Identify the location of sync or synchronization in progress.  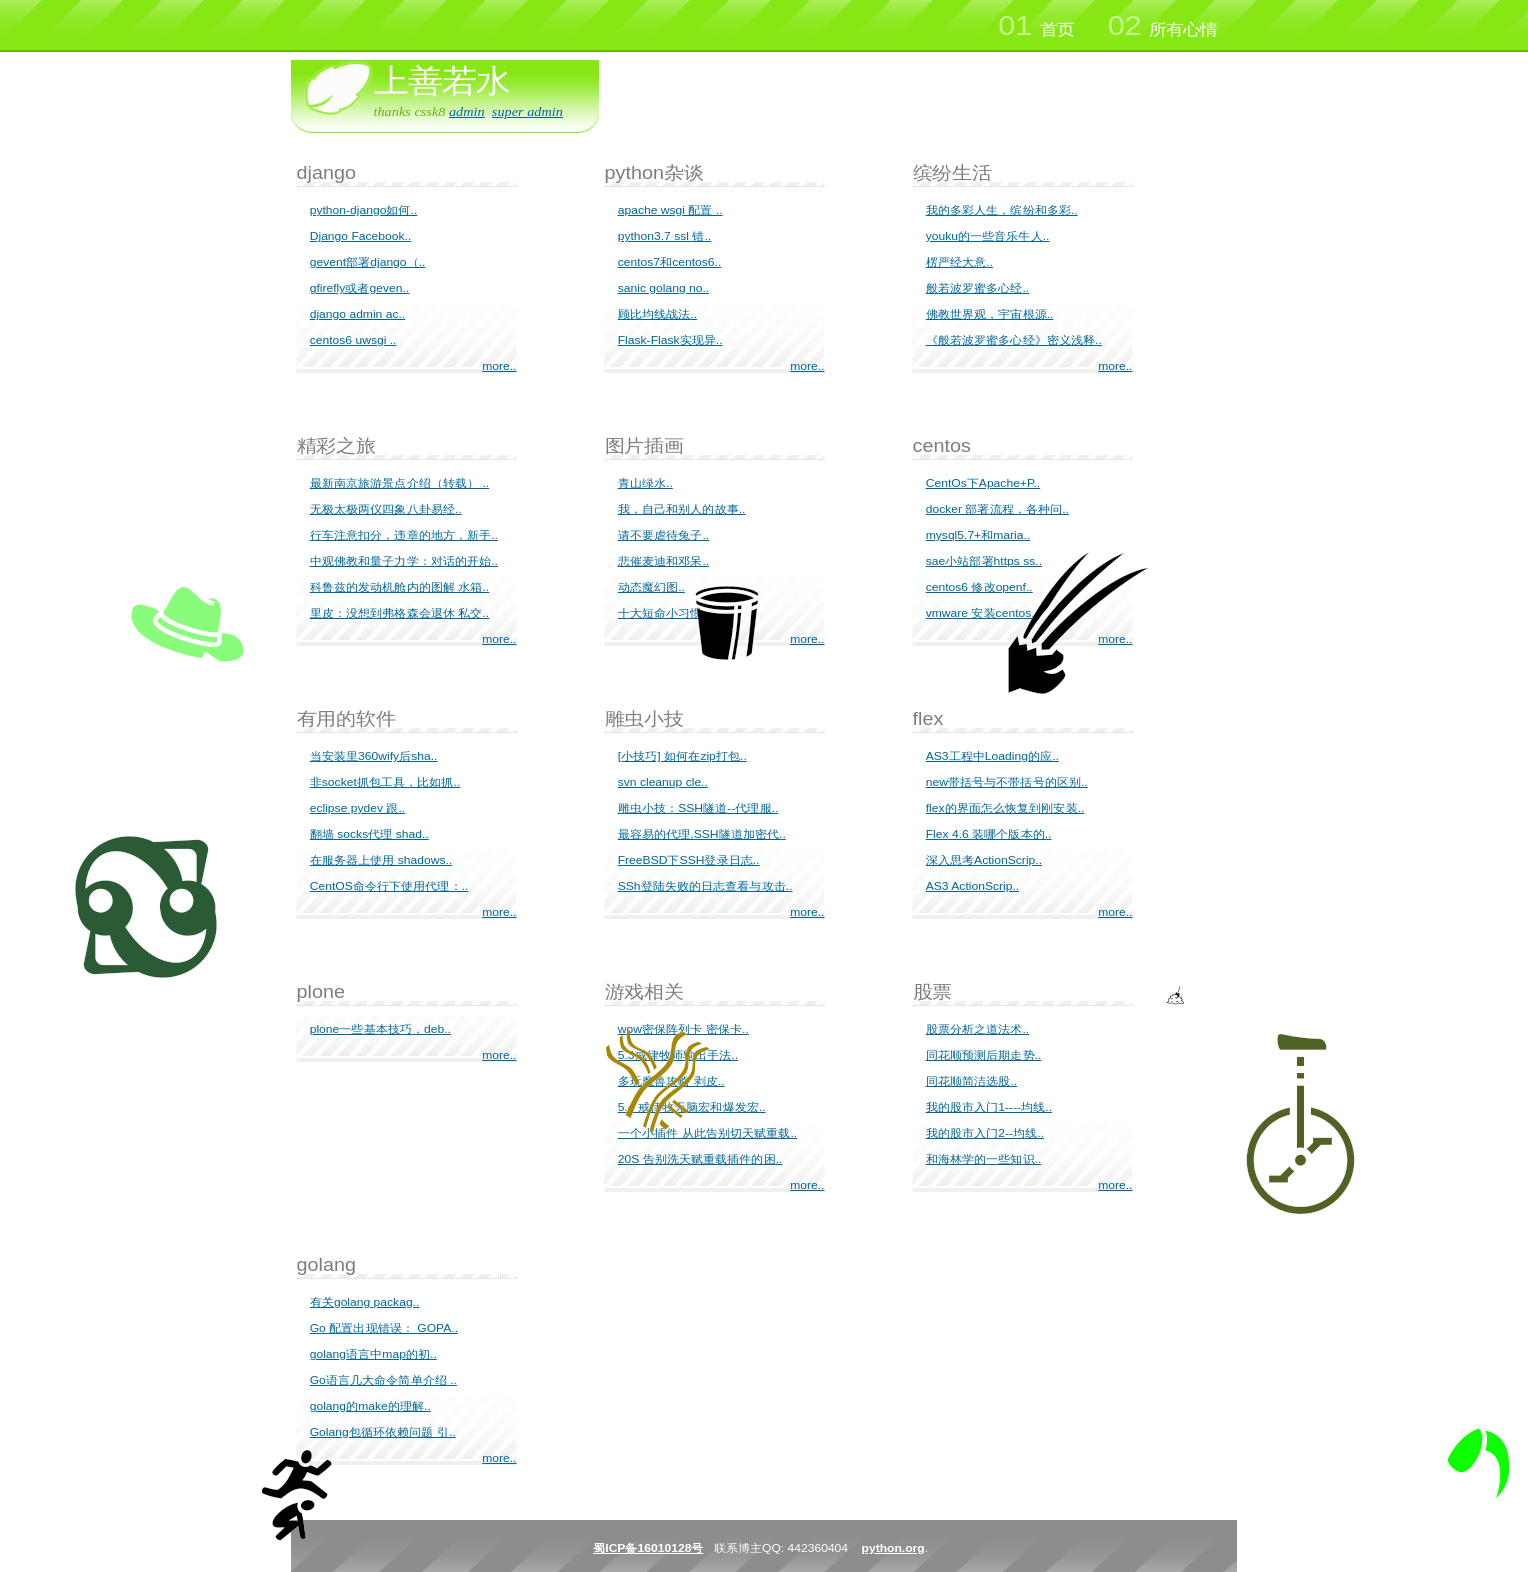
(146, 907).